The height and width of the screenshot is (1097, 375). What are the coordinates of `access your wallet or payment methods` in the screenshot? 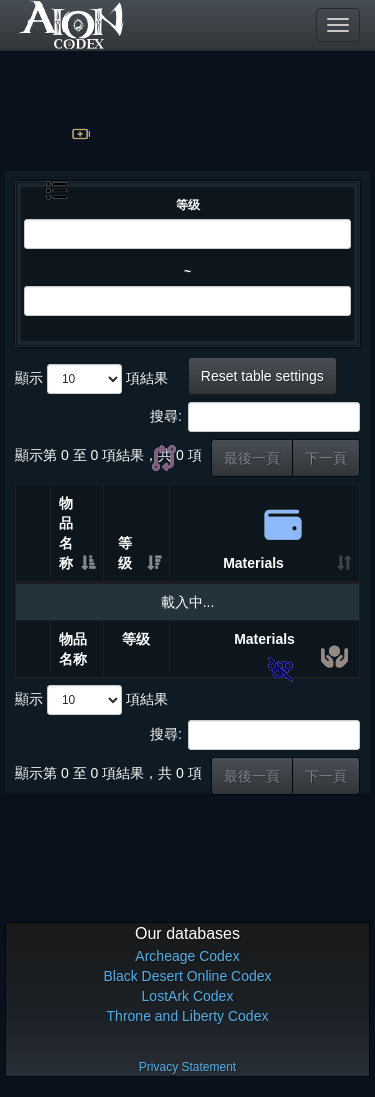 It's located at (283, 526).